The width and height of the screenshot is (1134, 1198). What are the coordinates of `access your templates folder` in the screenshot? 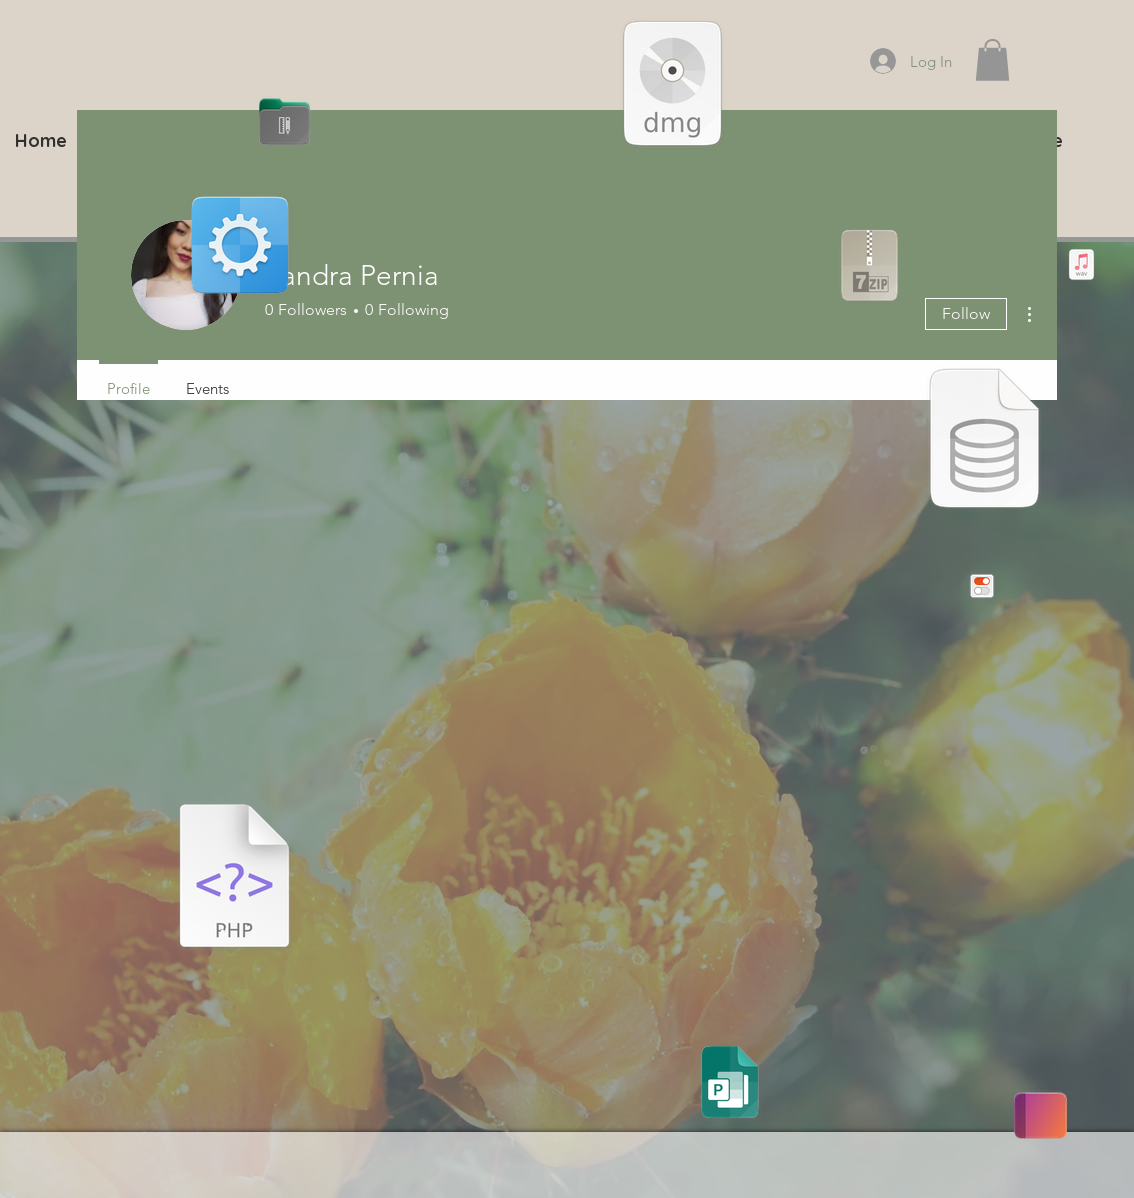 It's located at (284, 121).